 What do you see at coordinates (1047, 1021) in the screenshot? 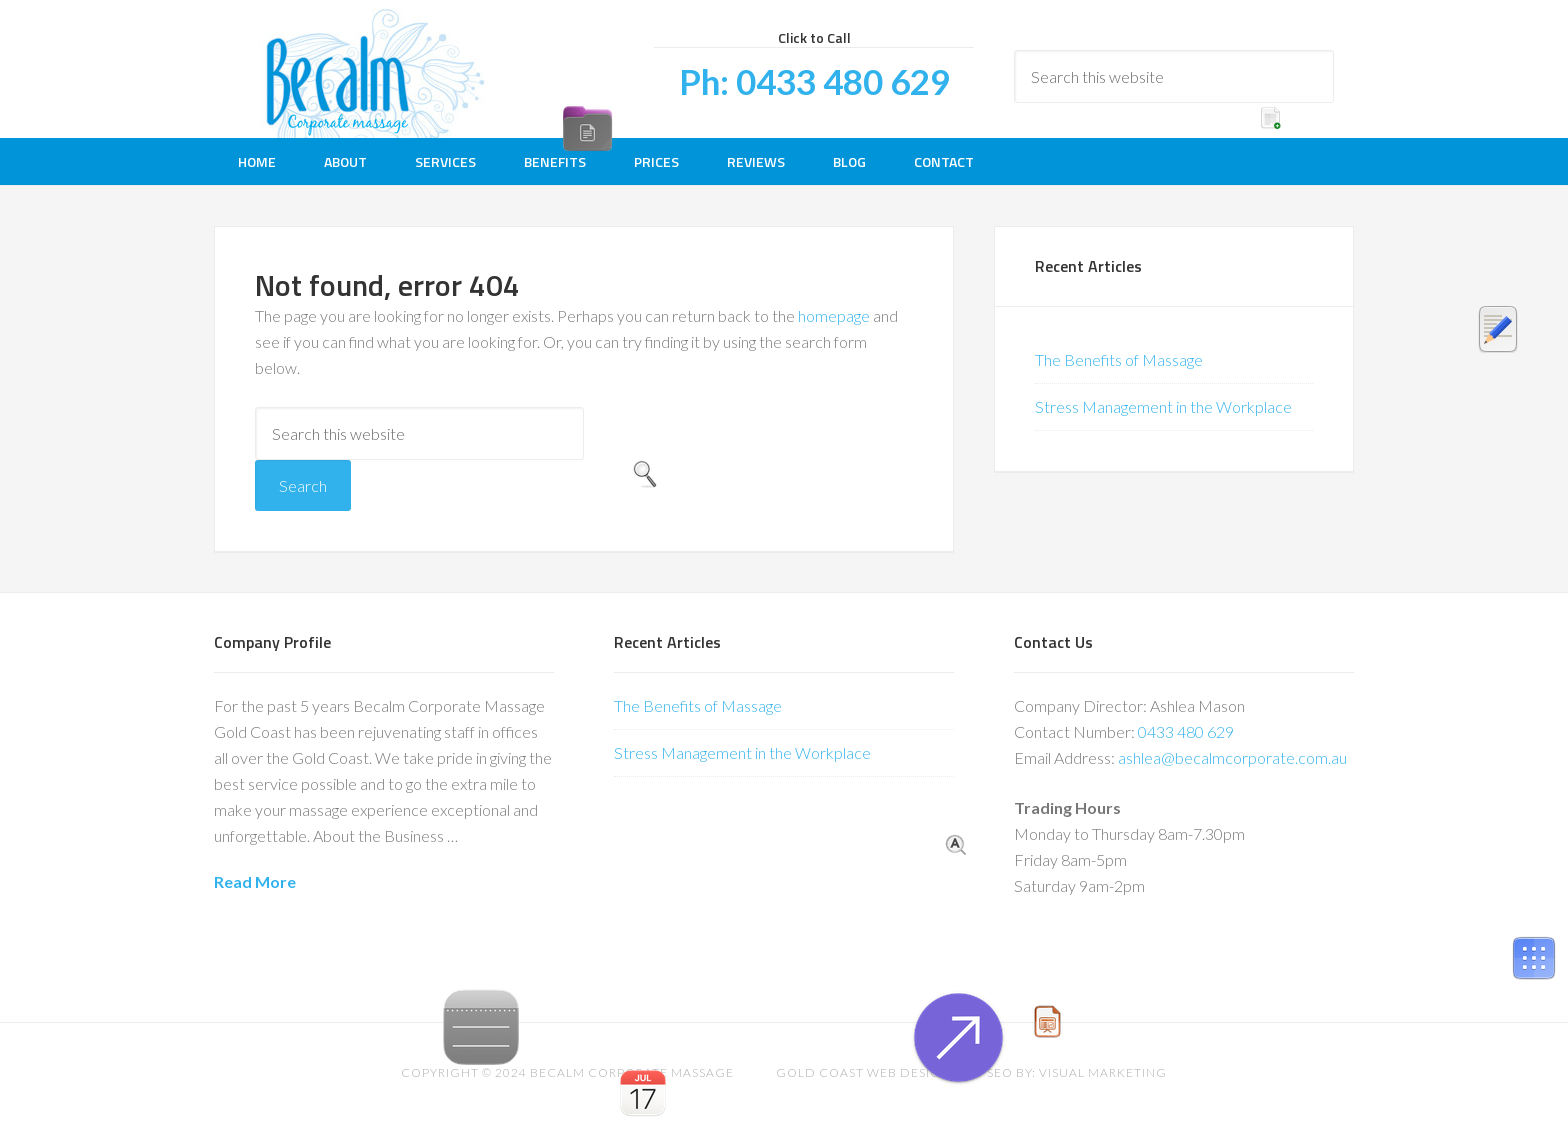
I see `a libreoffice impress presentation file` at bounding box center [1047, 1021].